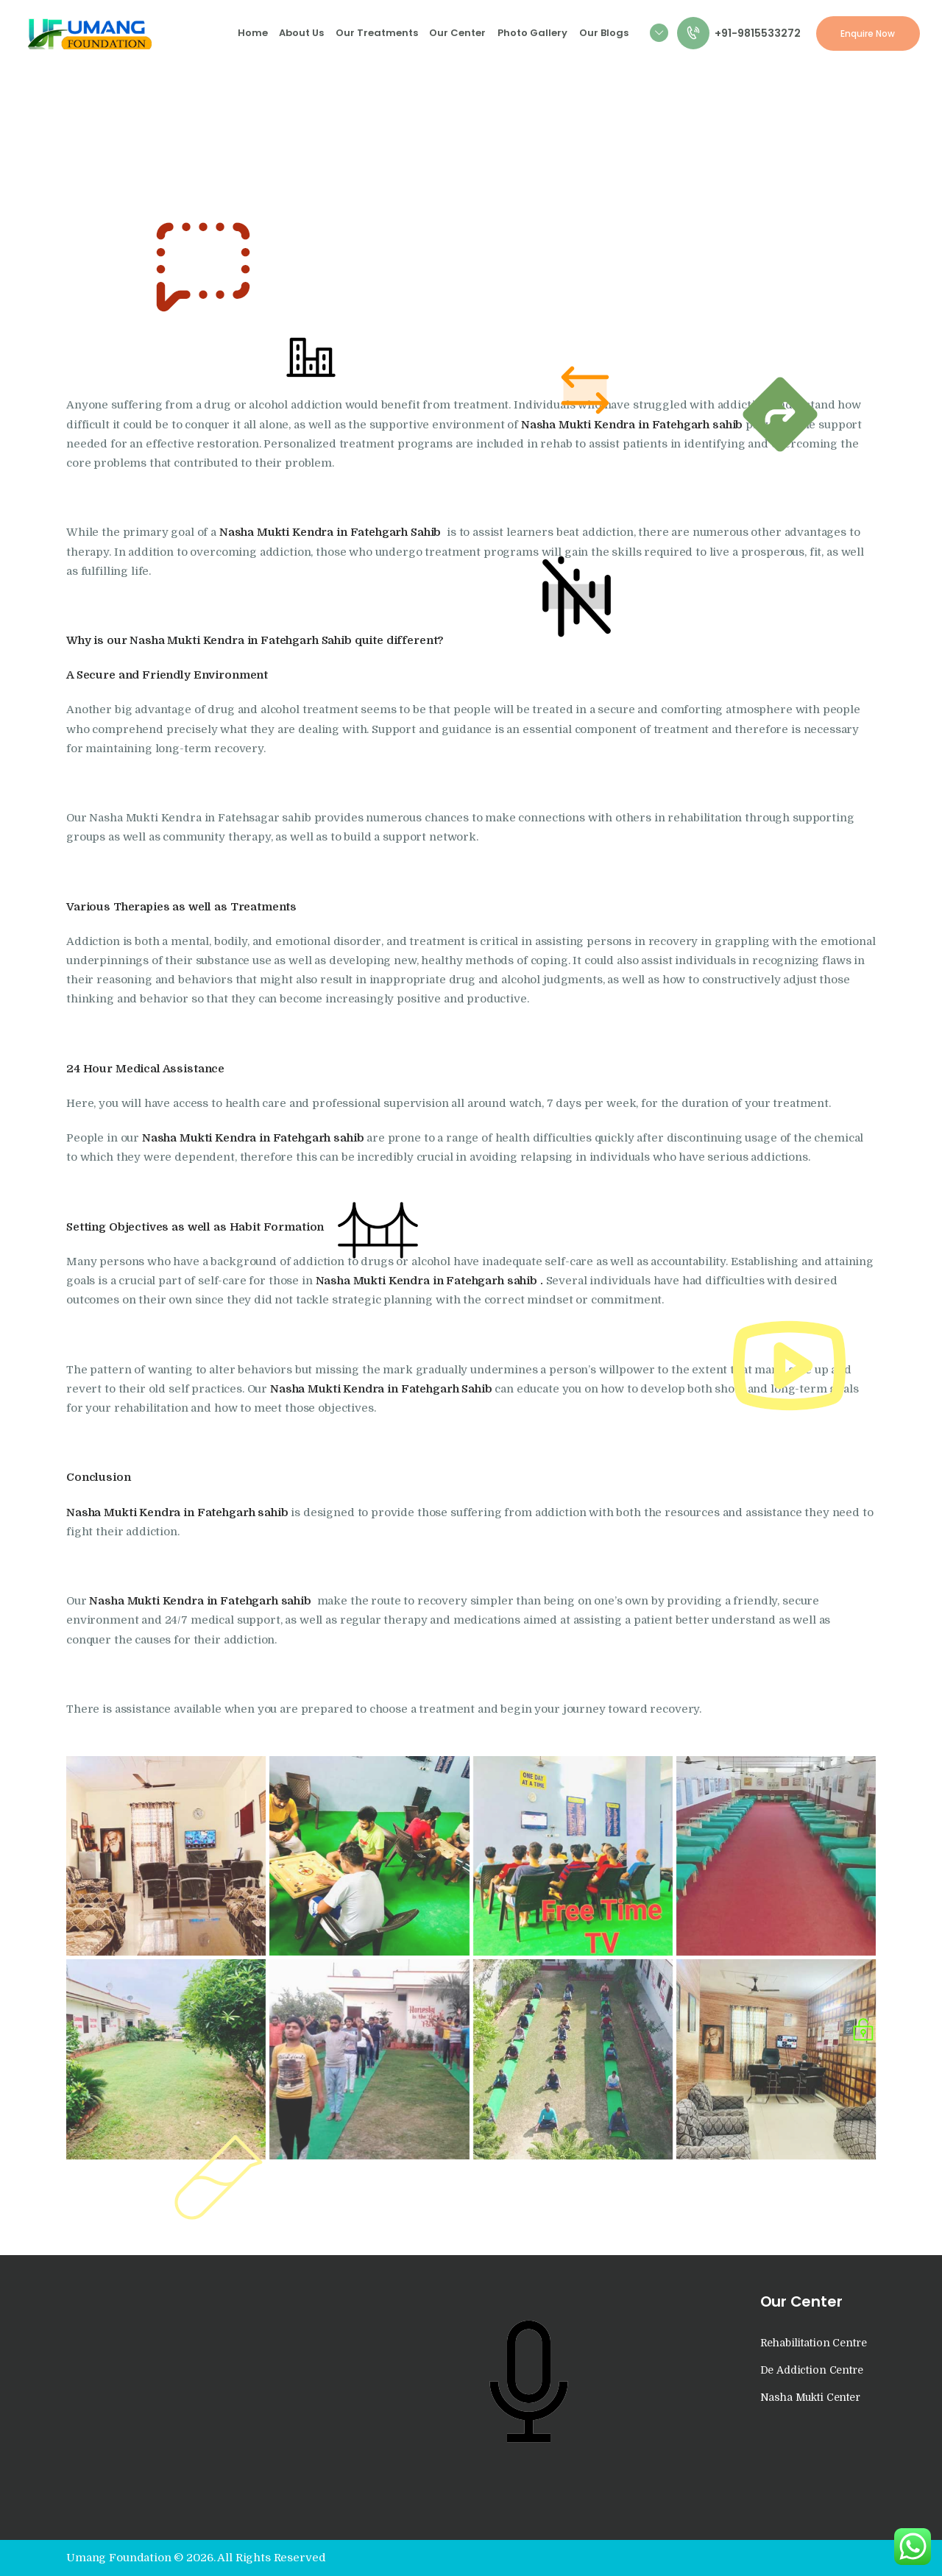  Describe the element at coordinates (216, 2177) in the screenshot. I see `access experimental or beta features` at that location.